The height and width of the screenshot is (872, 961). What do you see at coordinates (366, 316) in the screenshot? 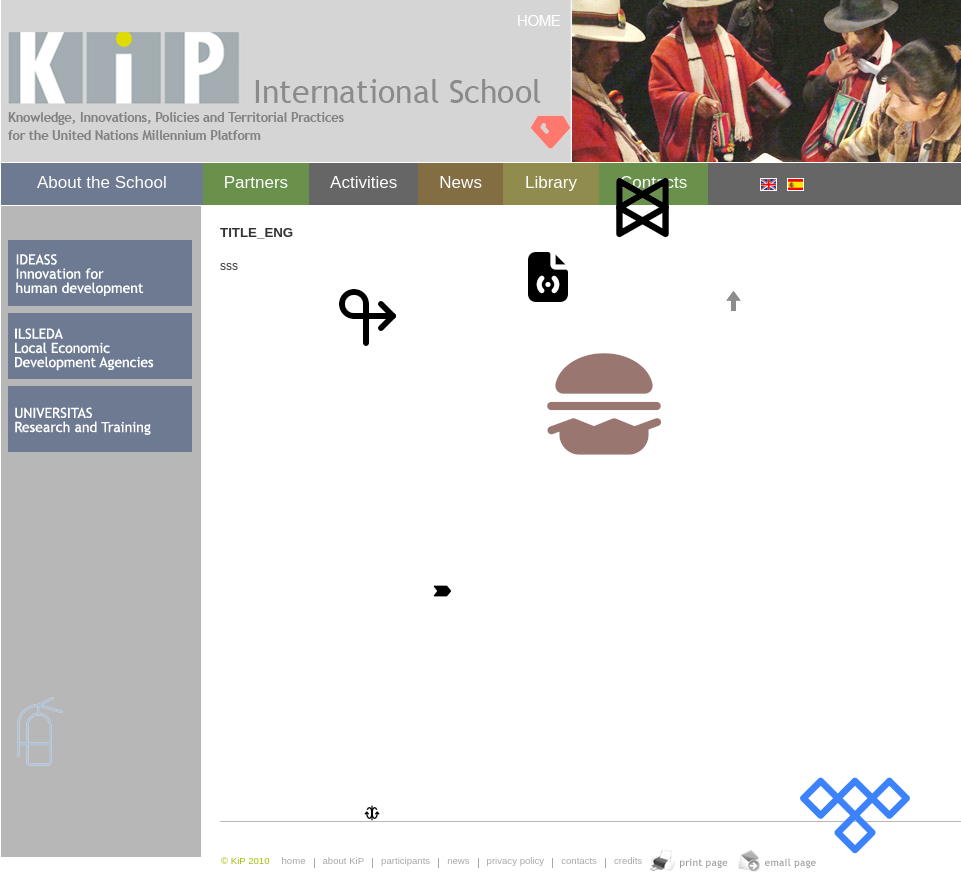
I see `redo or repeat last action` at bounding box center [366, 316].